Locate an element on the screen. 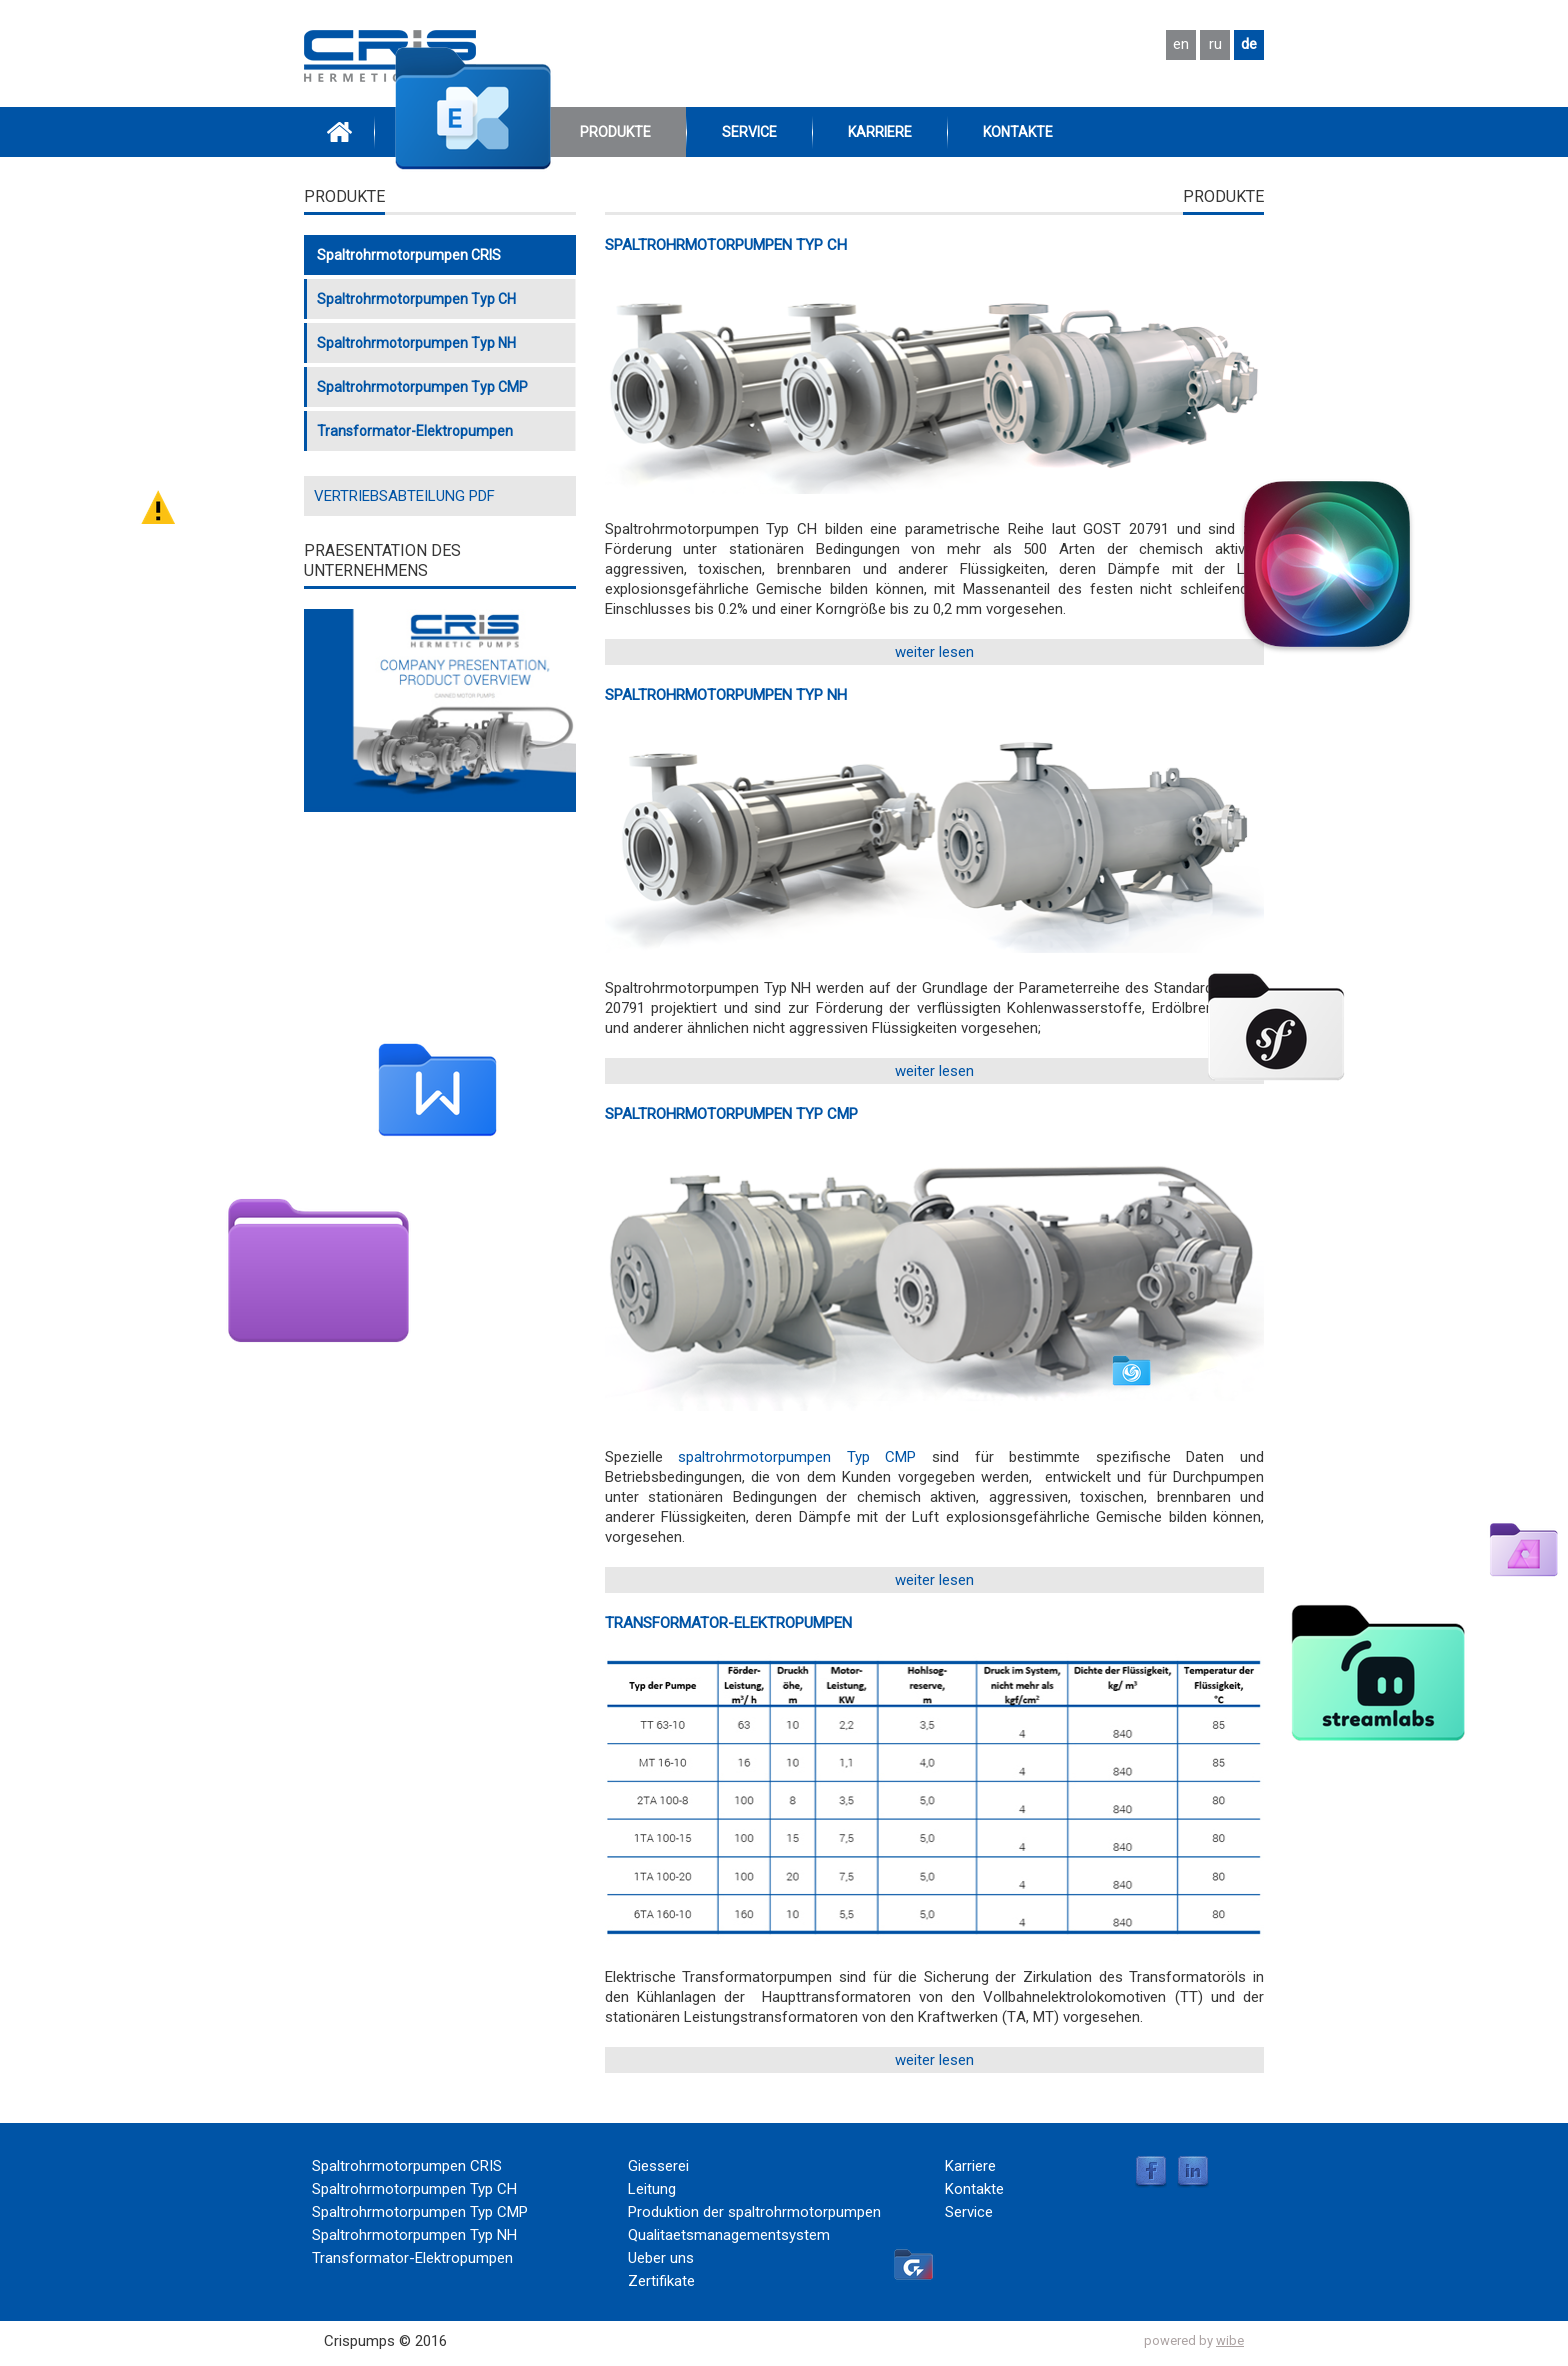 The image size is (1568, 2366). open folder containing wps writer documents is located at coordinates (437, 1093).